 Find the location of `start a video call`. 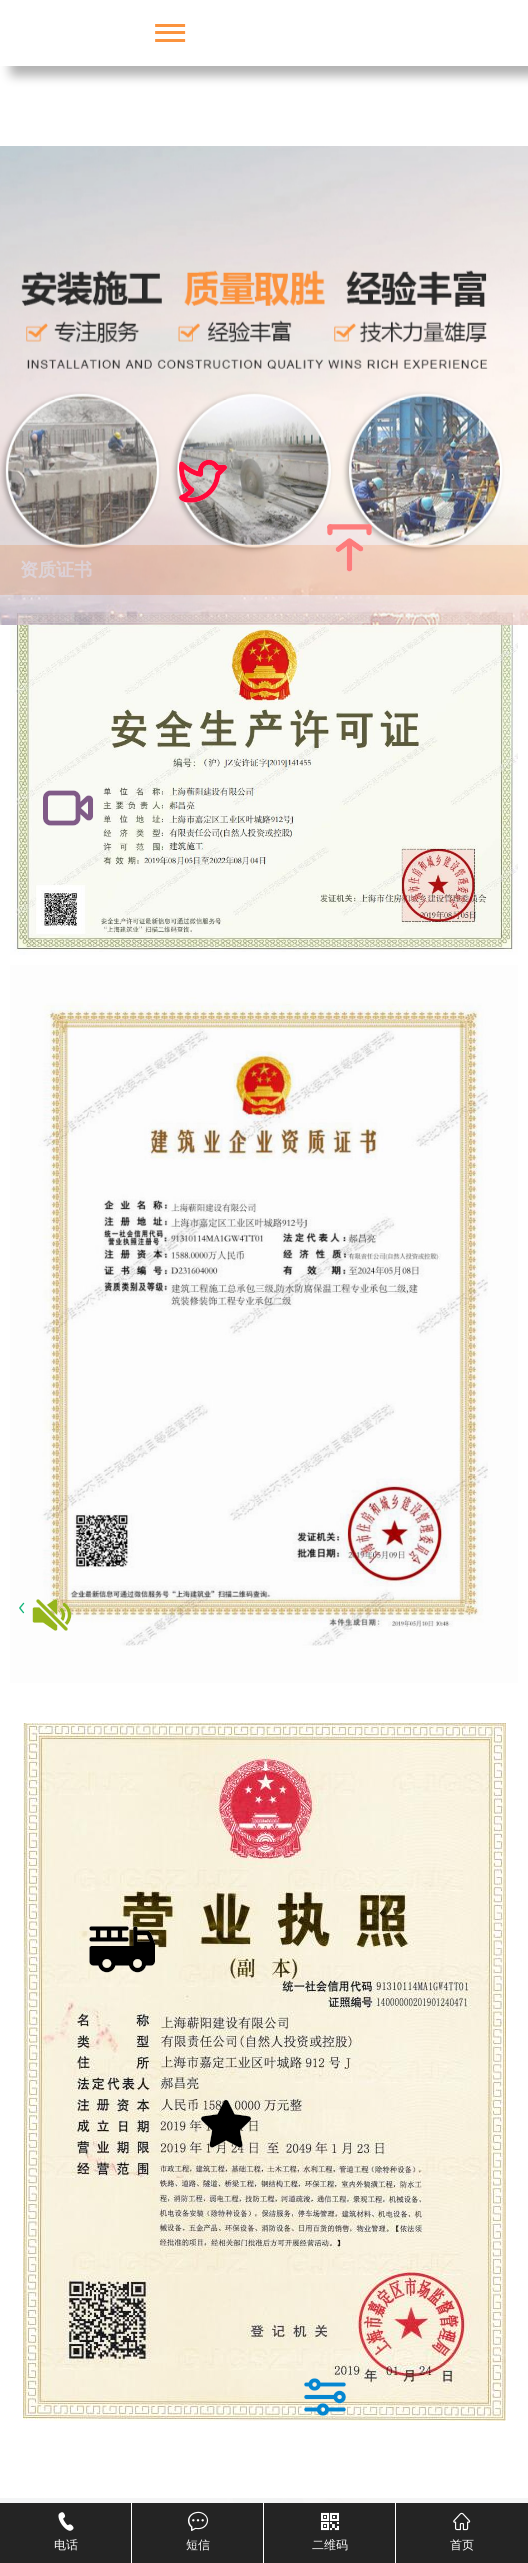

start a video call is located at coordinates (68, 808).